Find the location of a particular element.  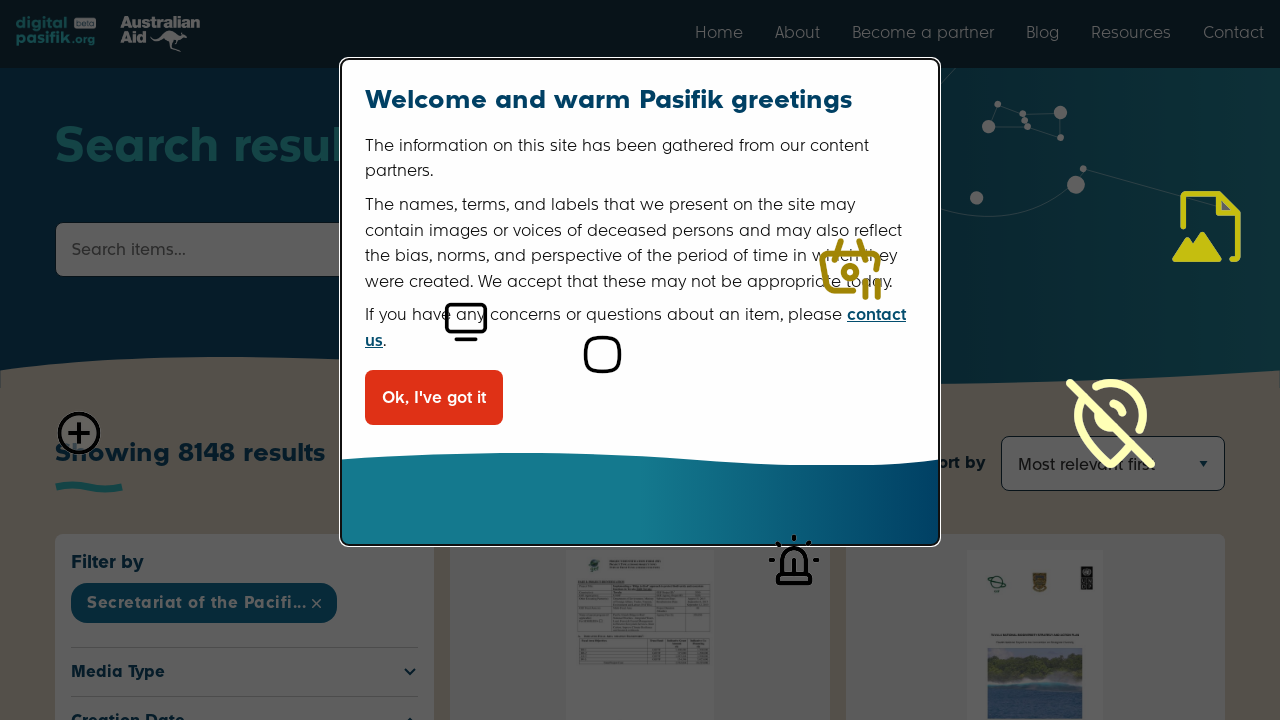

trigger an emergency alert is located at coordinates (794, 560).